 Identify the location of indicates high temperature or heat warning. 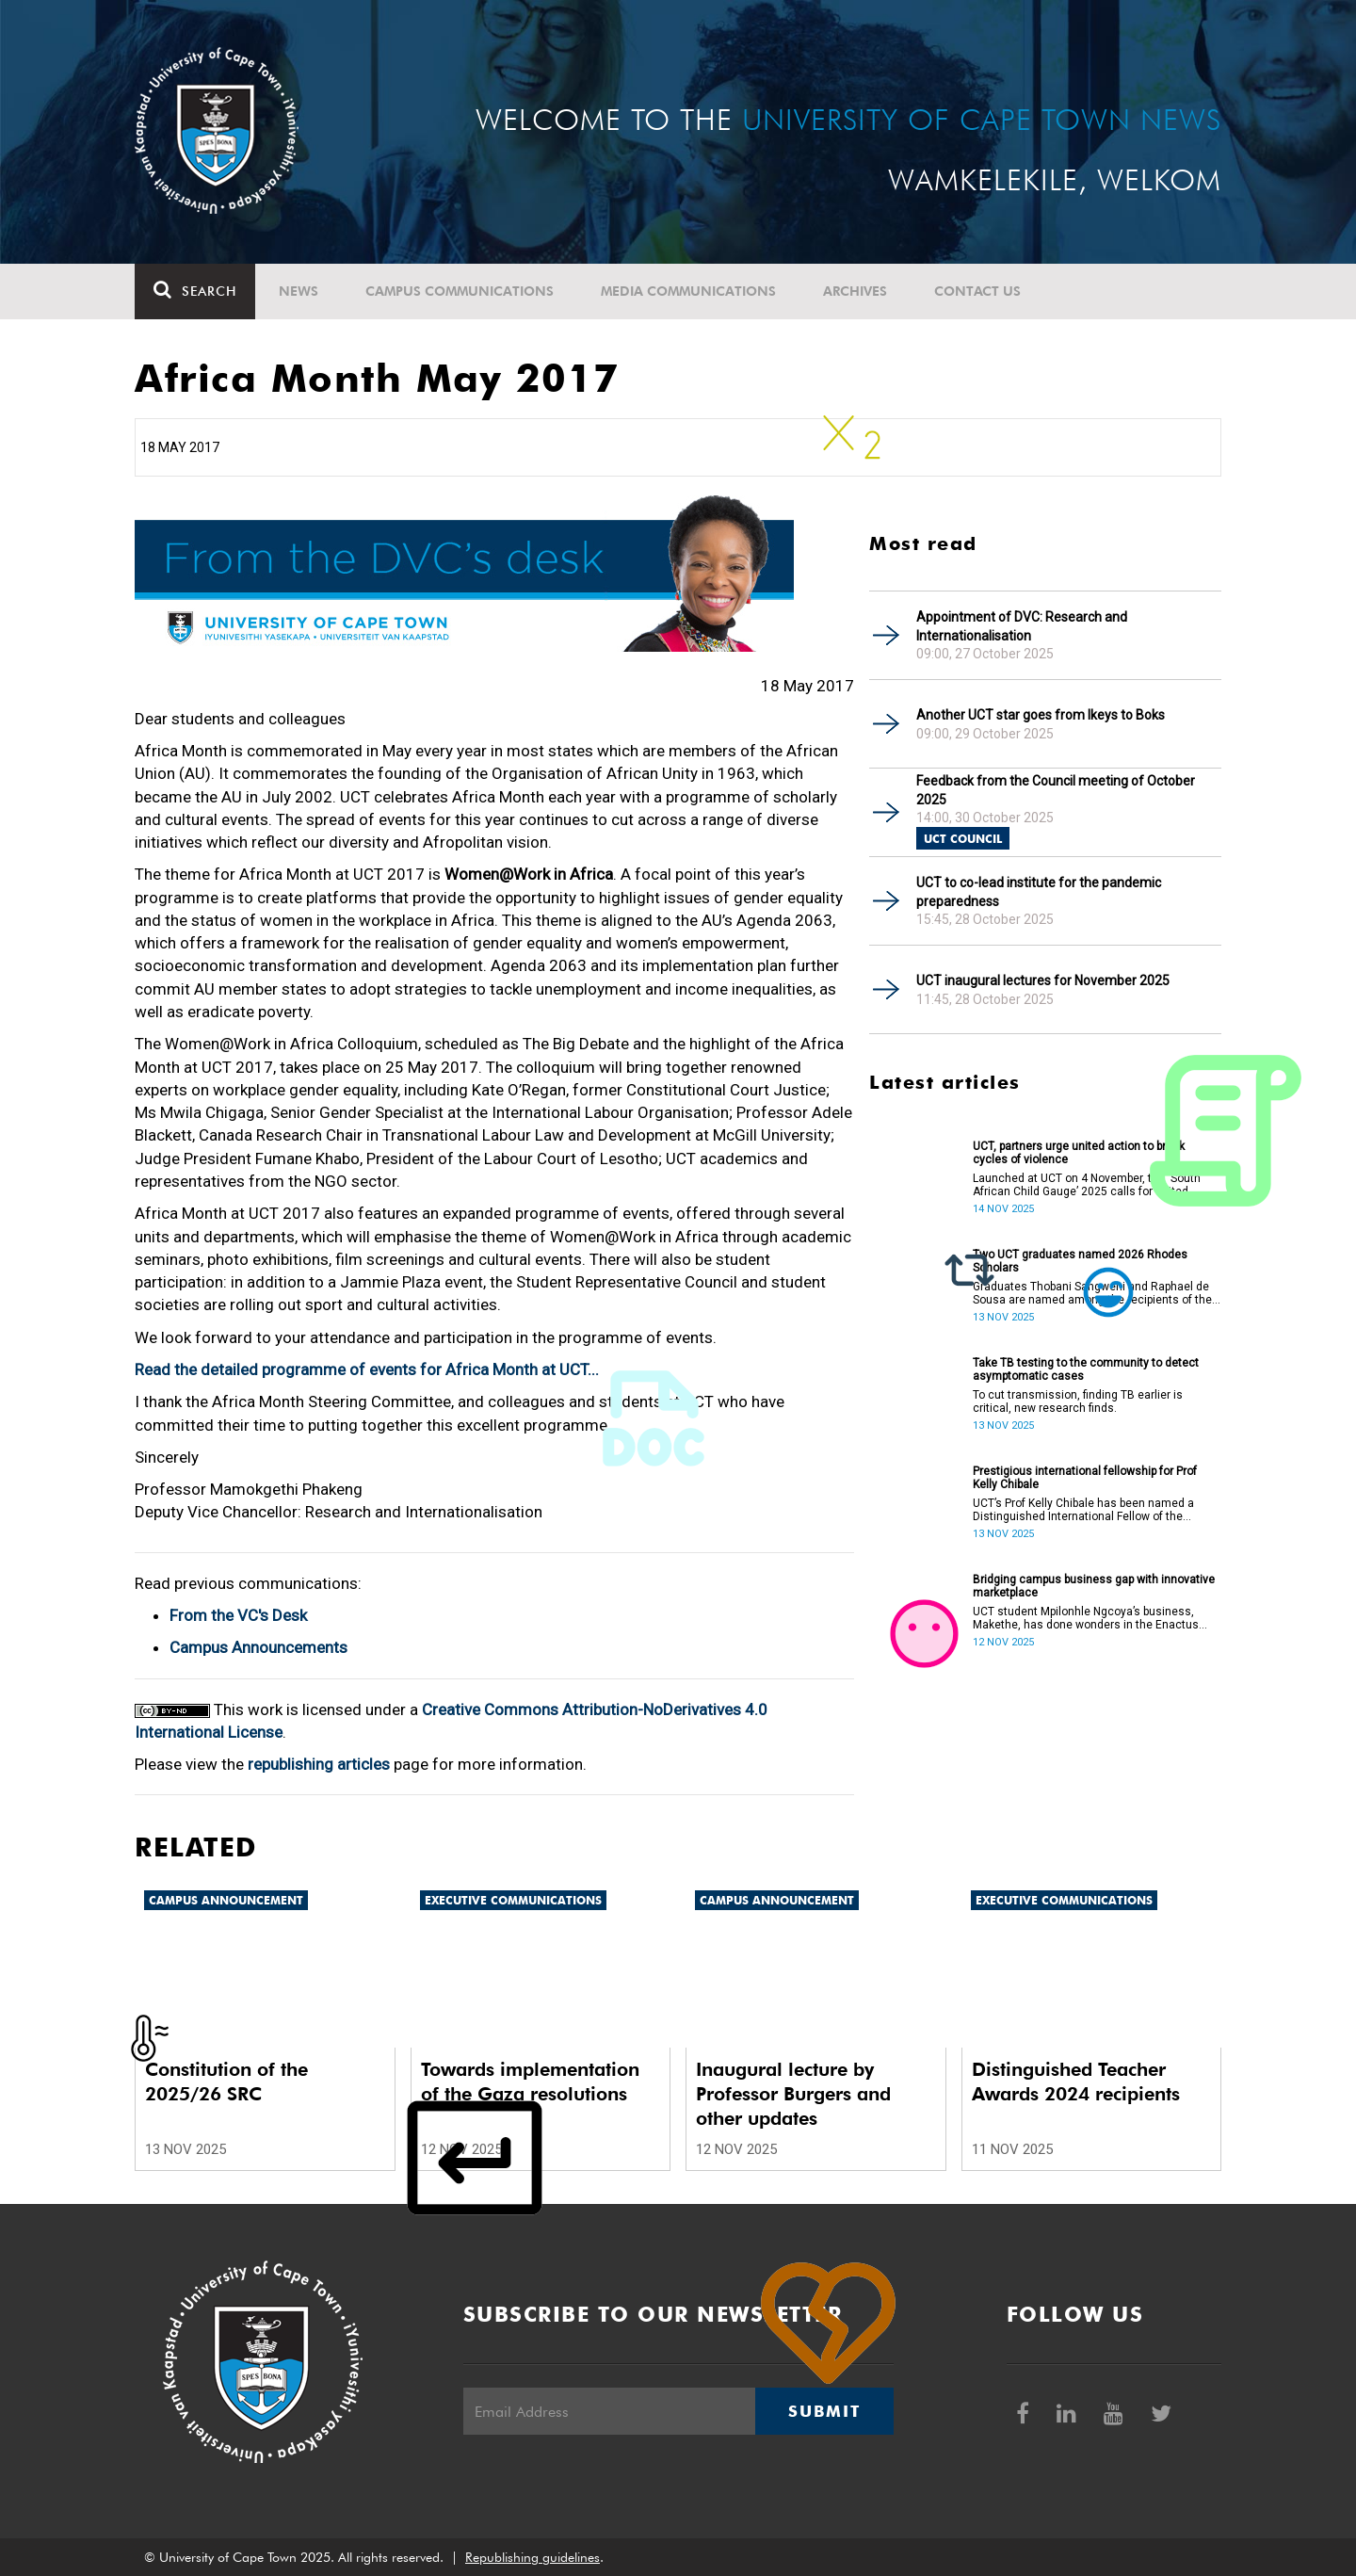
(145, 2038).